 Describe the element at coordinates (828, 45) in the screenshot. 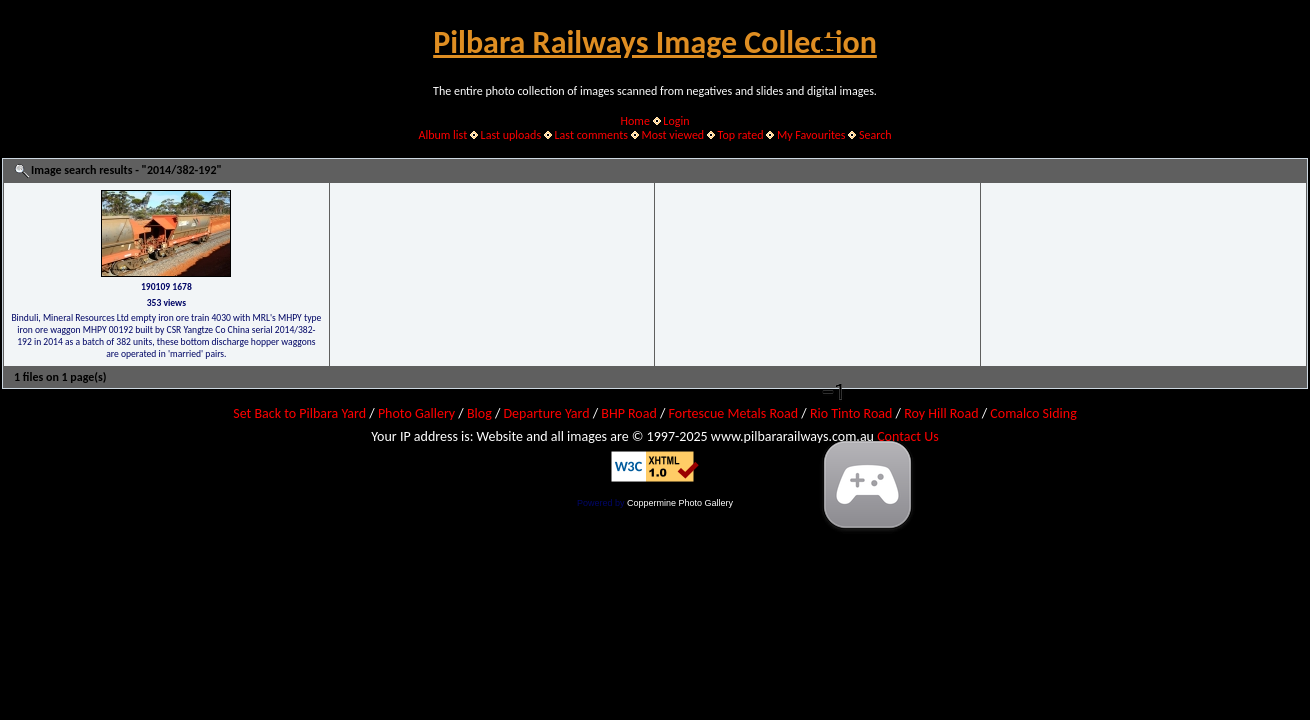

I see `access call-to-action banner or overlay` at that location.